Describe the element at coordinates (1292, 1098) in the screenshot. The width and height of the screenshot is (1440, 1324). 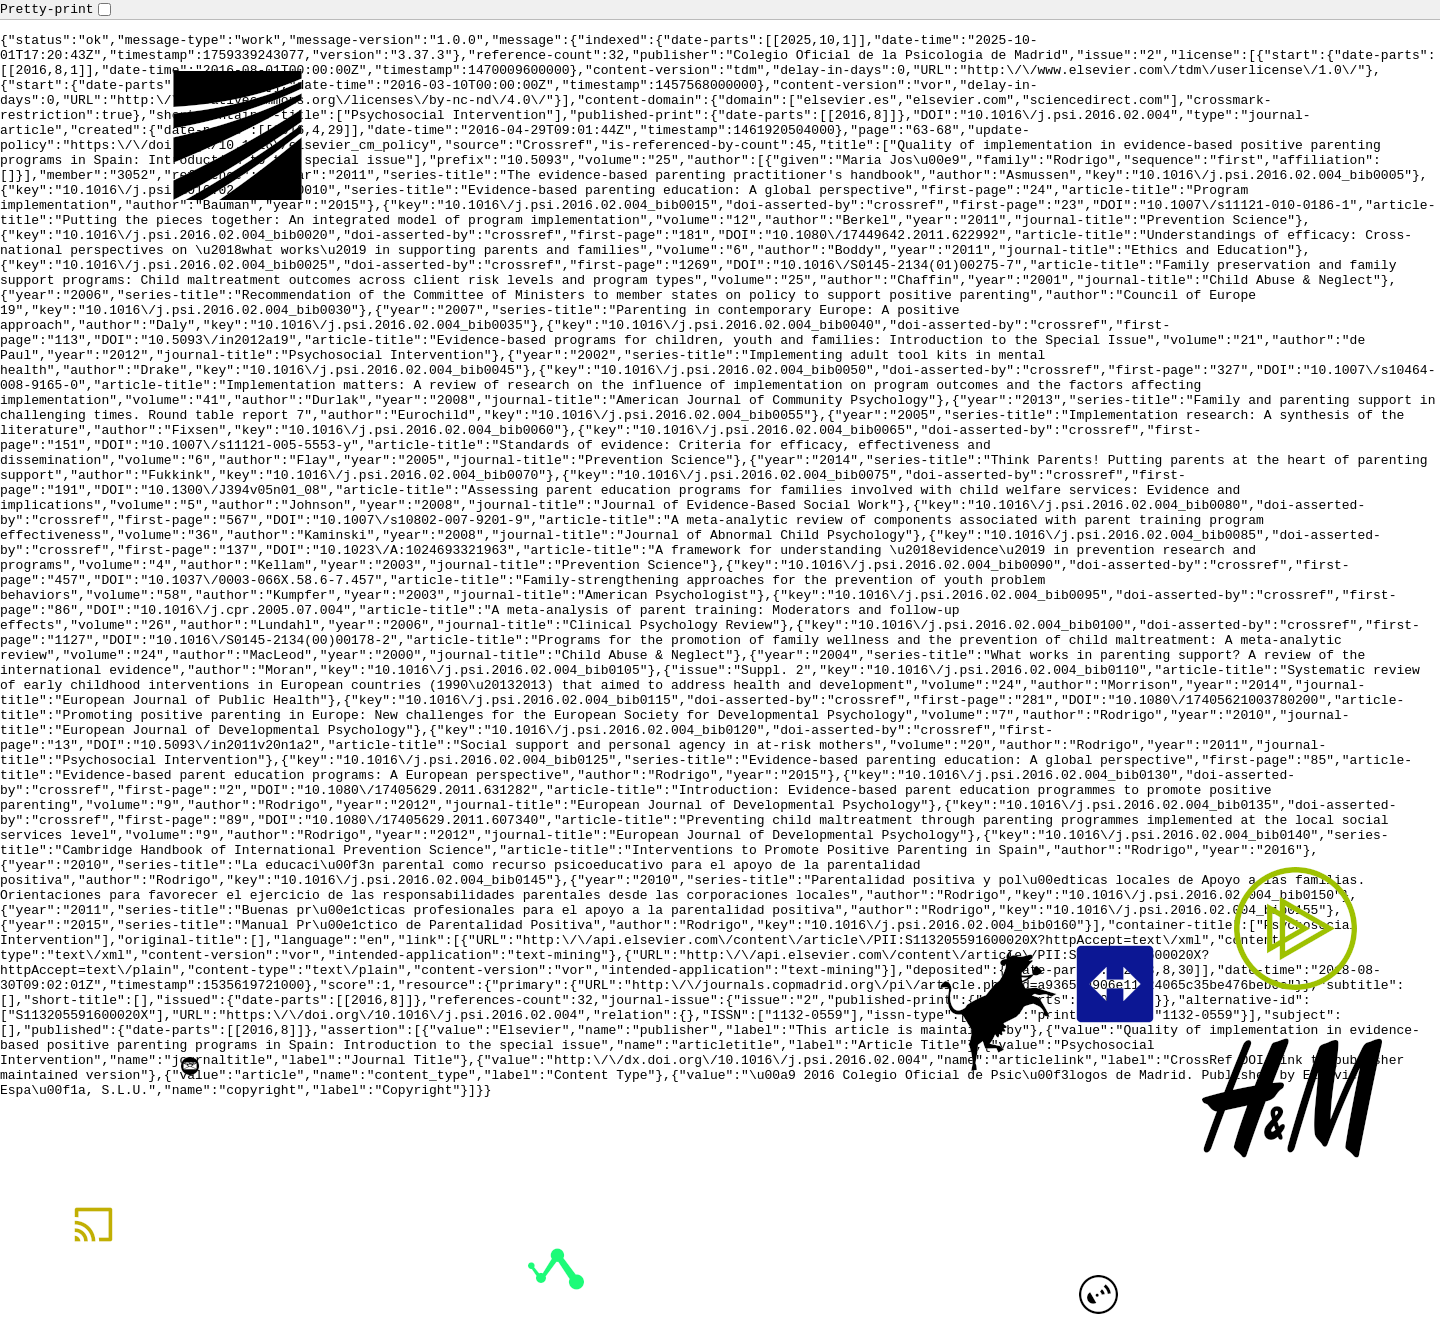
I see `open the H&M shopping app` at that location.